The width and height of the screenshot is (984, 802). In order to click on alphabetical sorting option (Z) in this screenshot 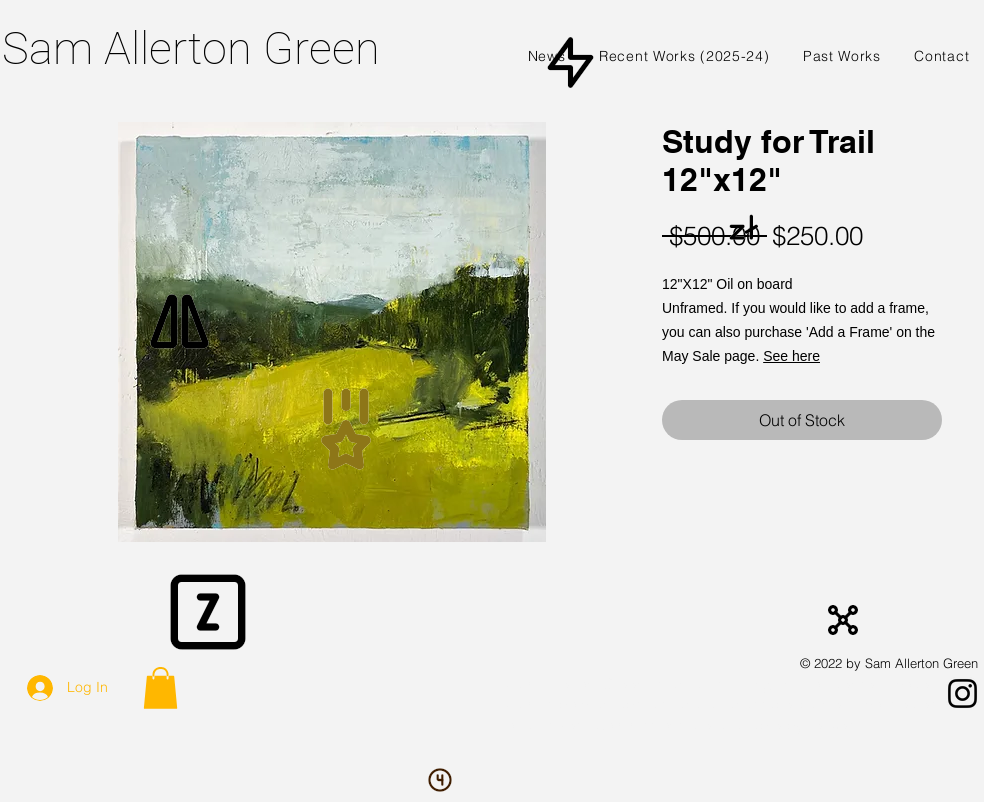, I will do `click(208, 612)`.